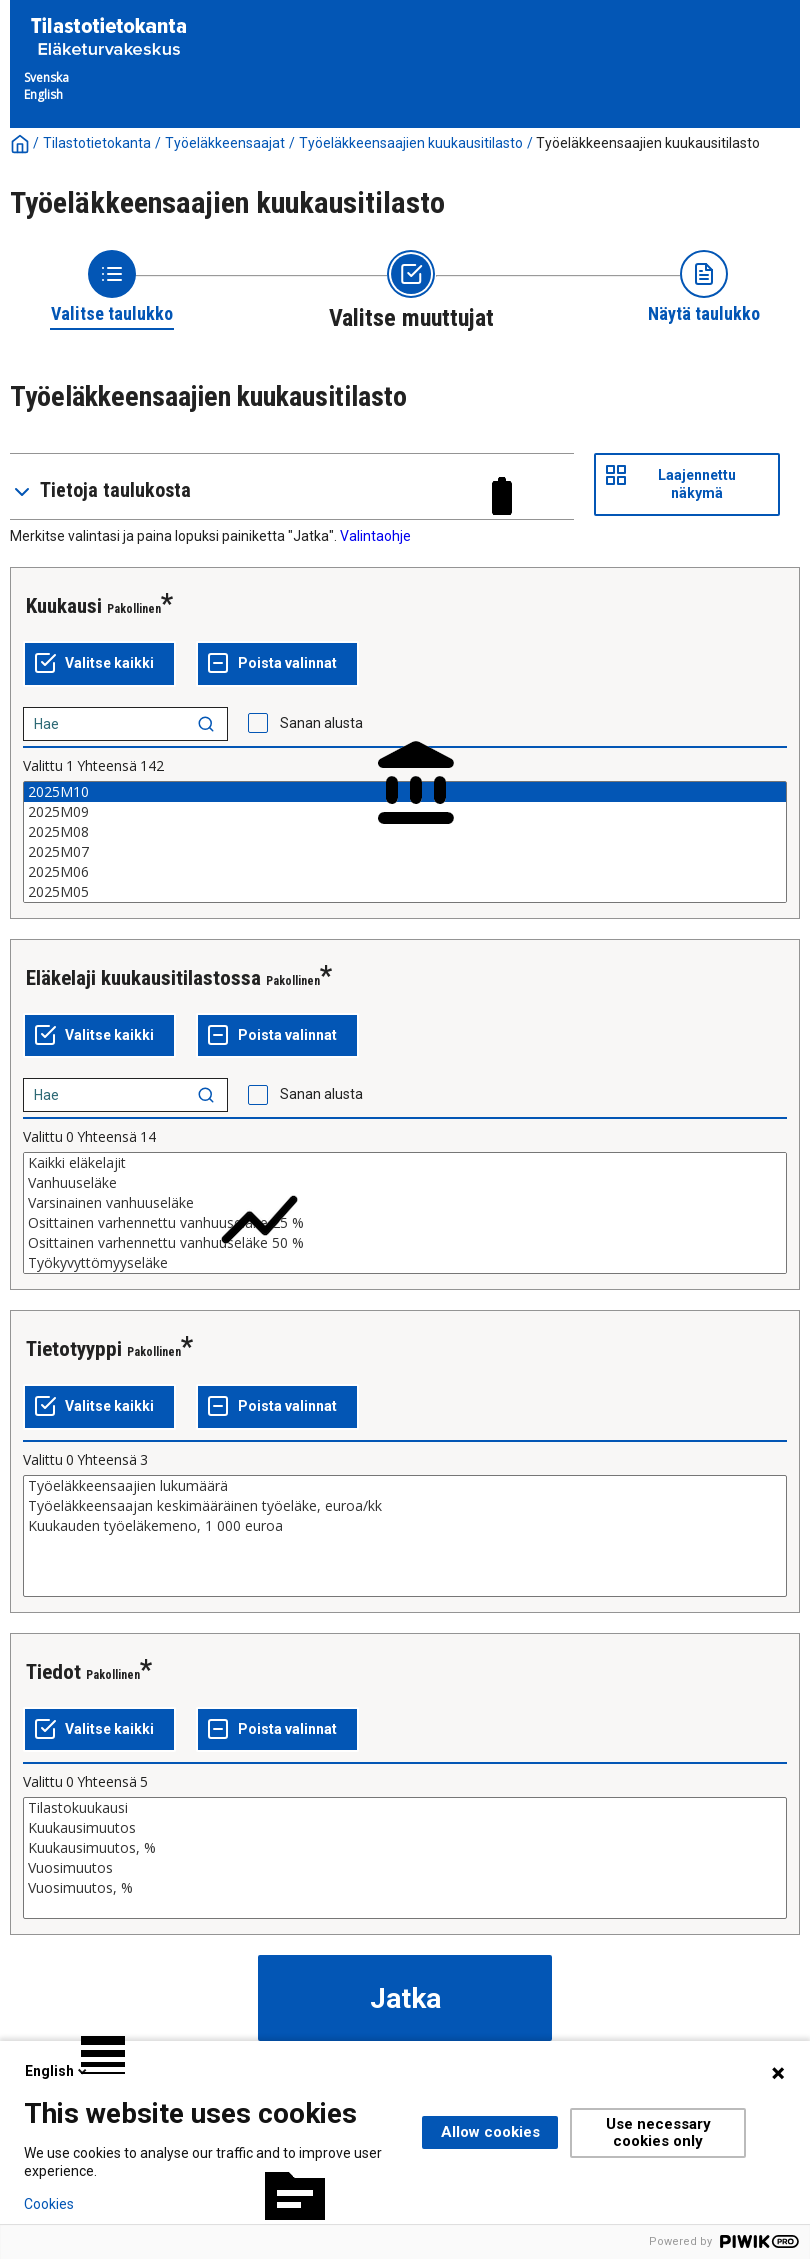 The image size is (810, 2259). Describe the element at coordinates (418, 784) in the screenshot. I see `access bank or financial account` at that location.